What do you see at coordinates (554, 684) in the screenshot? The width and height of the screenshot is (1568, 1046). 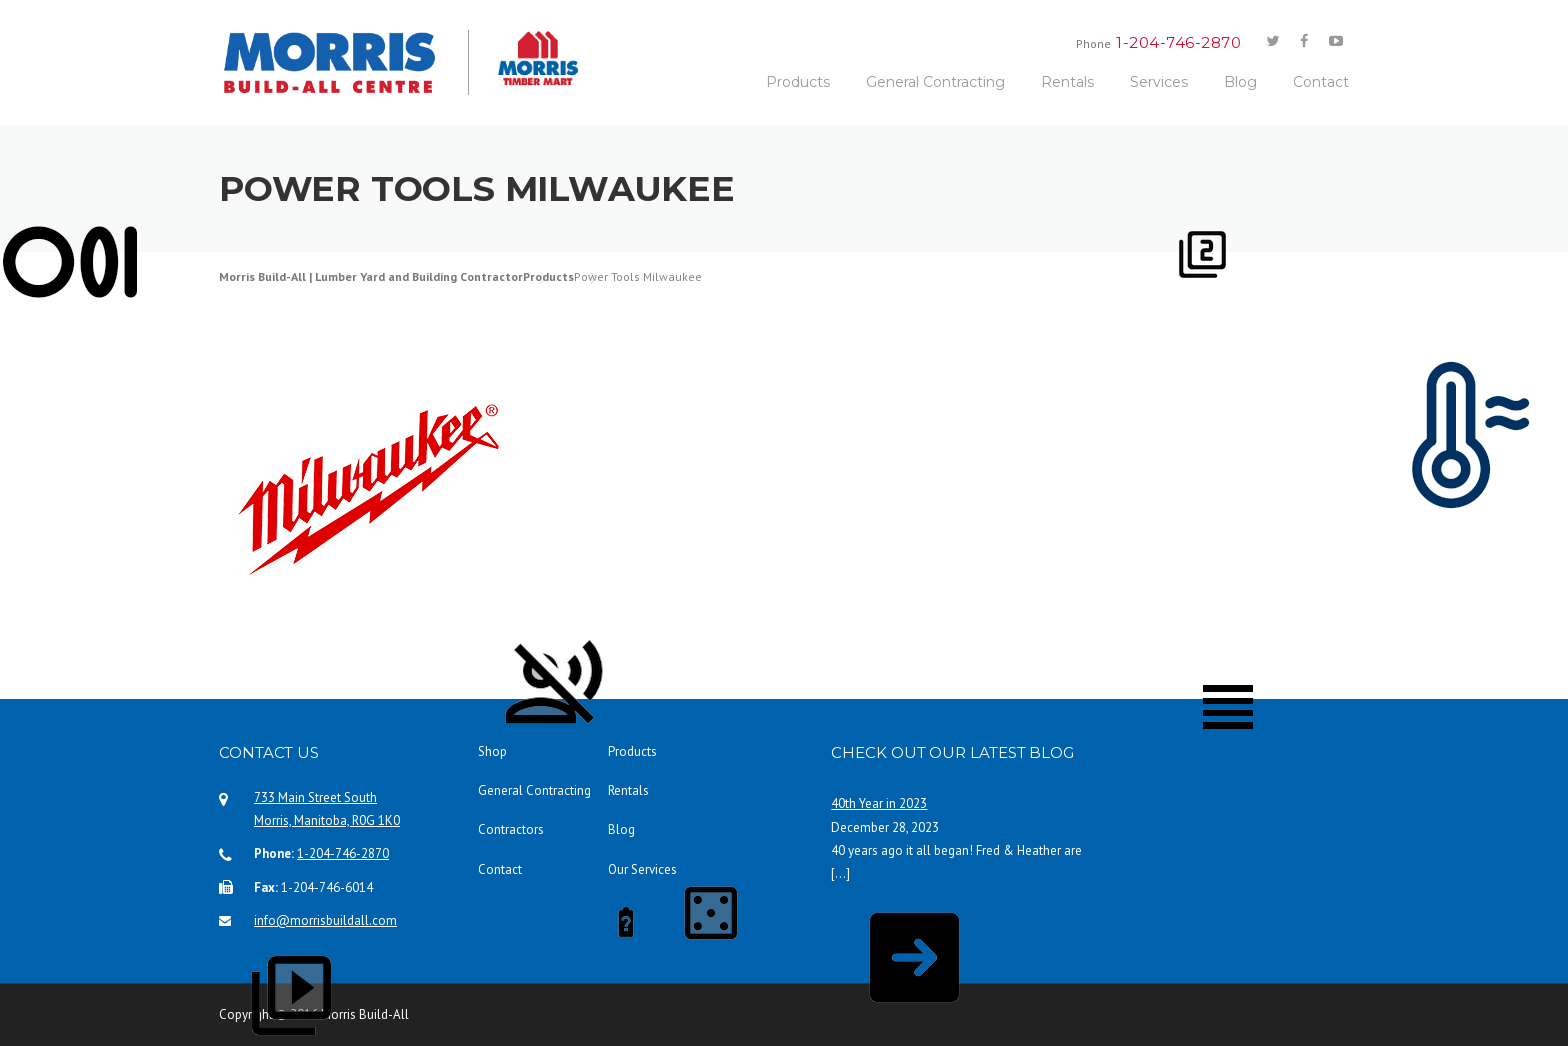 I see `mute voice narration or screen reader` at bounding box center [554, 684].